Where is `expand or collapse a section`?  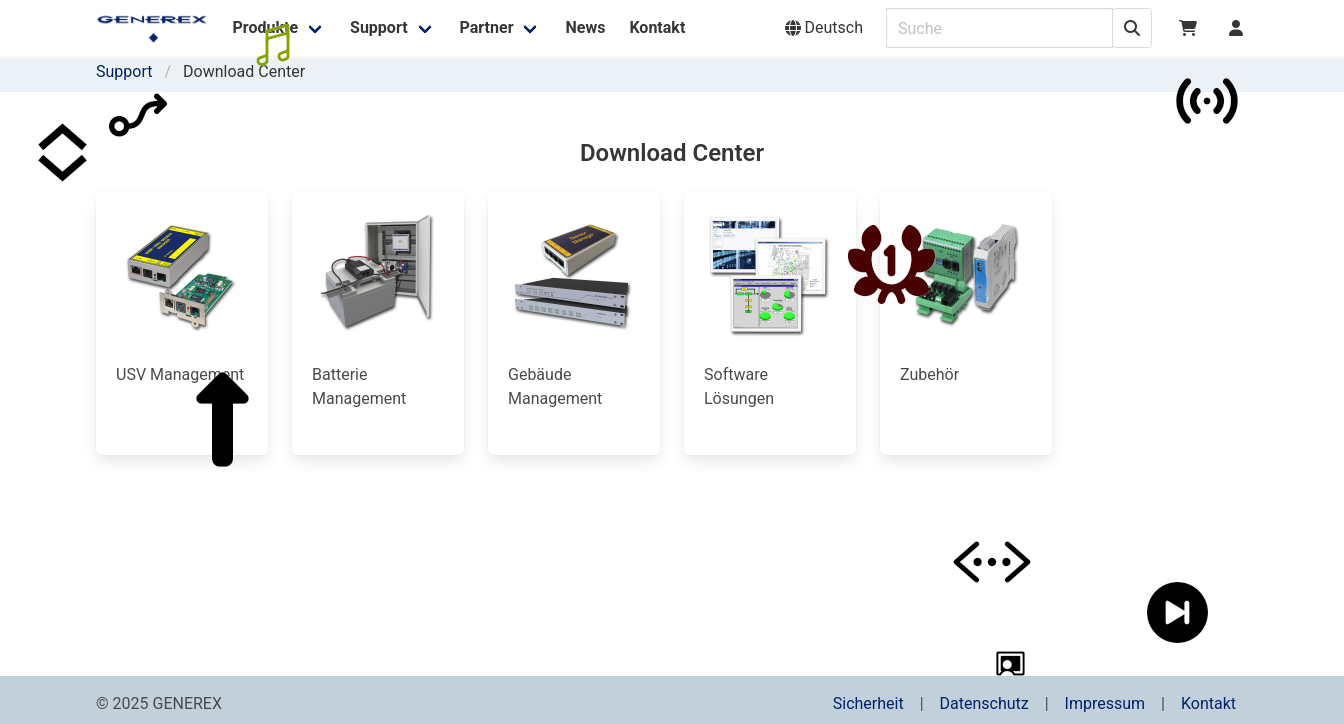
expand or collapse a section is located at coordinates (62, 152).